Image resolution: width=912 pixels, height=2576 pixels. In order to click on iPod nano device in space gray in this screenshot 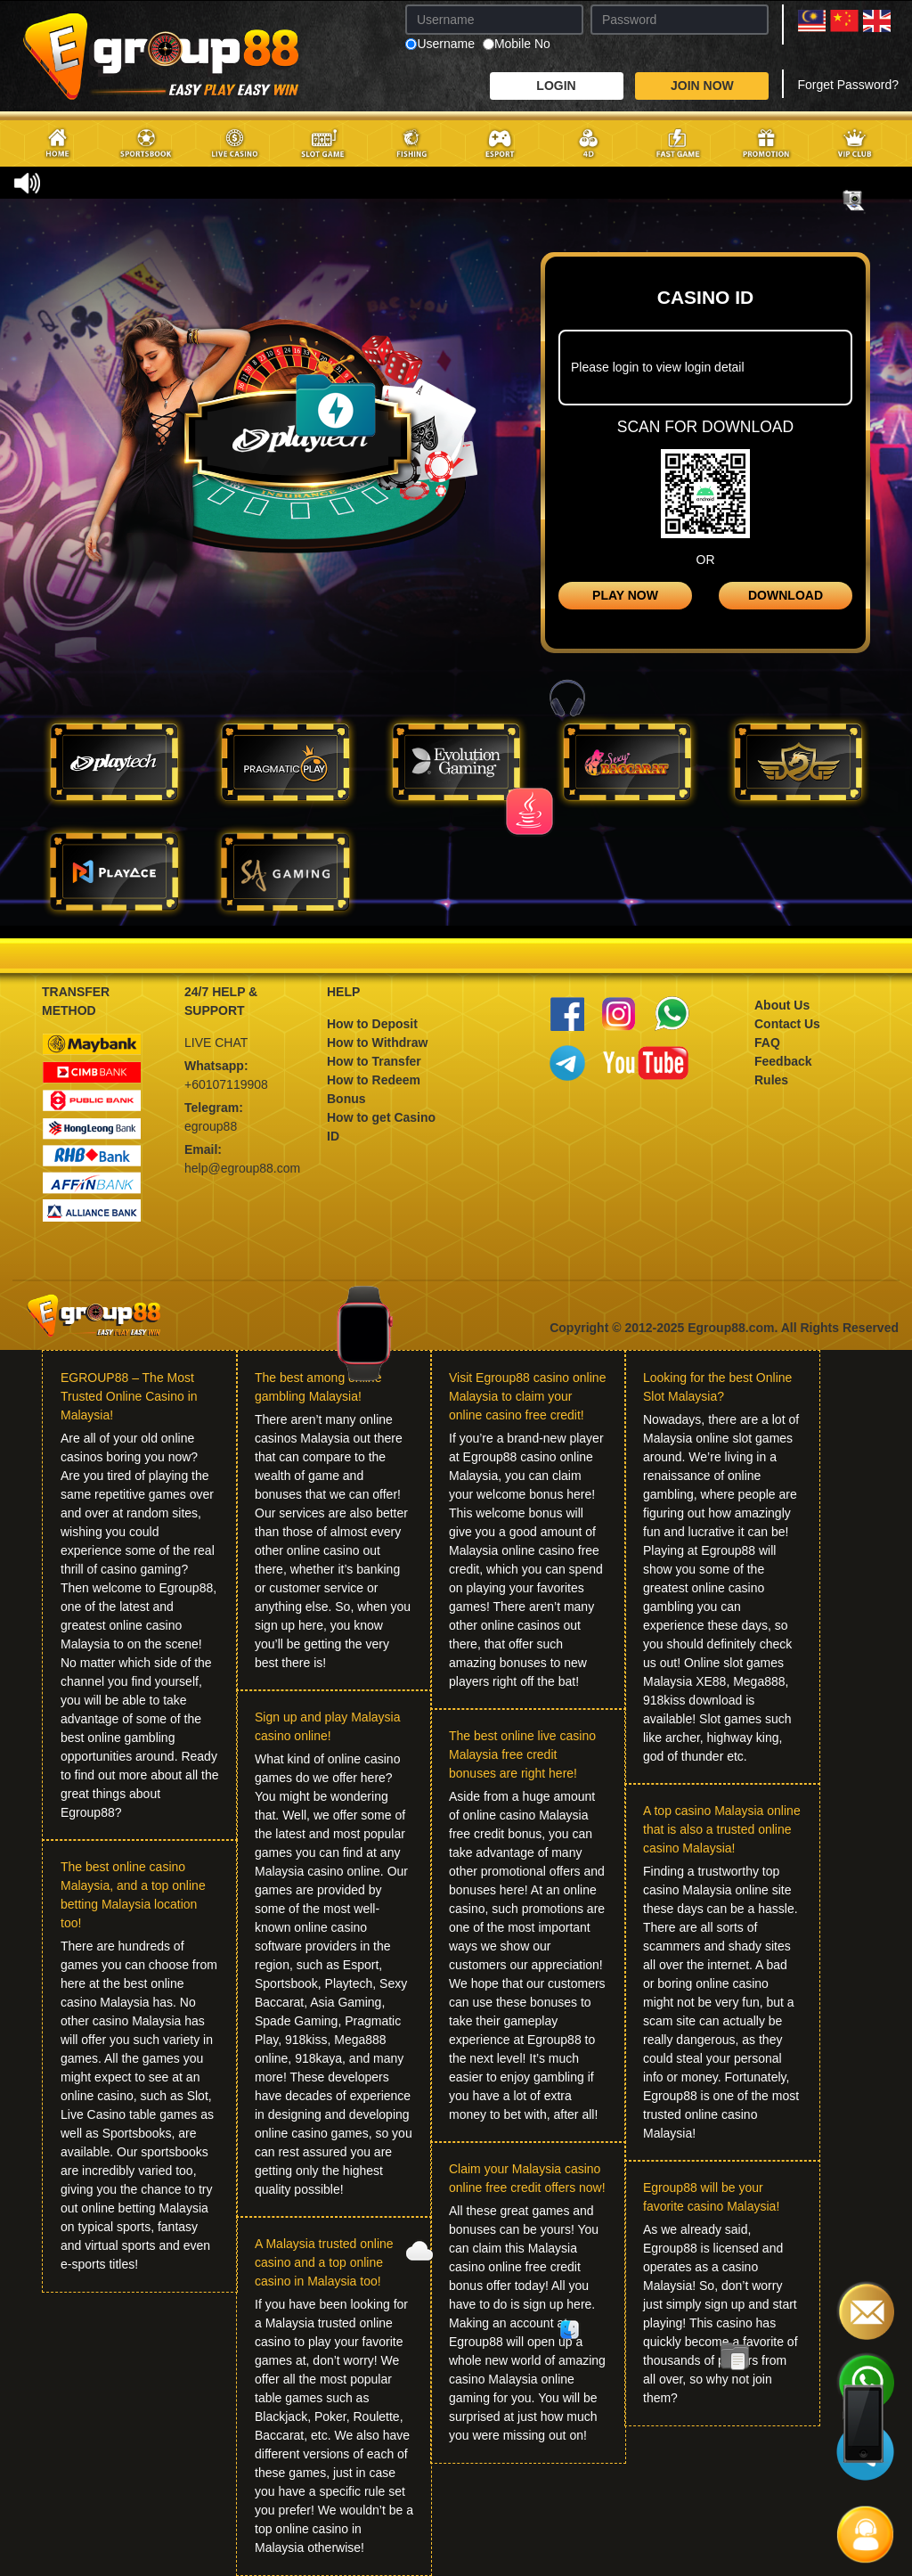, I will do `click(863, 2424)`.